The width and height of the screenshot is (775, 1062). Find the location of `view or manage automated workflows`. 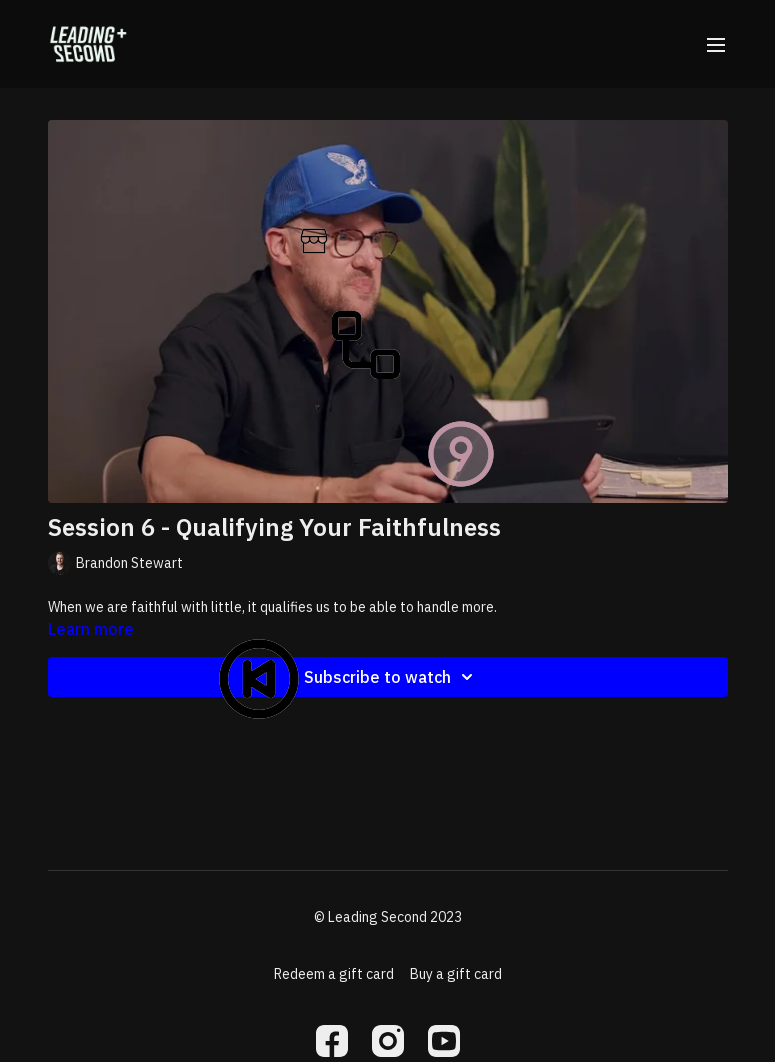

view or manage automated workflows is located at coordinates (366, 345).